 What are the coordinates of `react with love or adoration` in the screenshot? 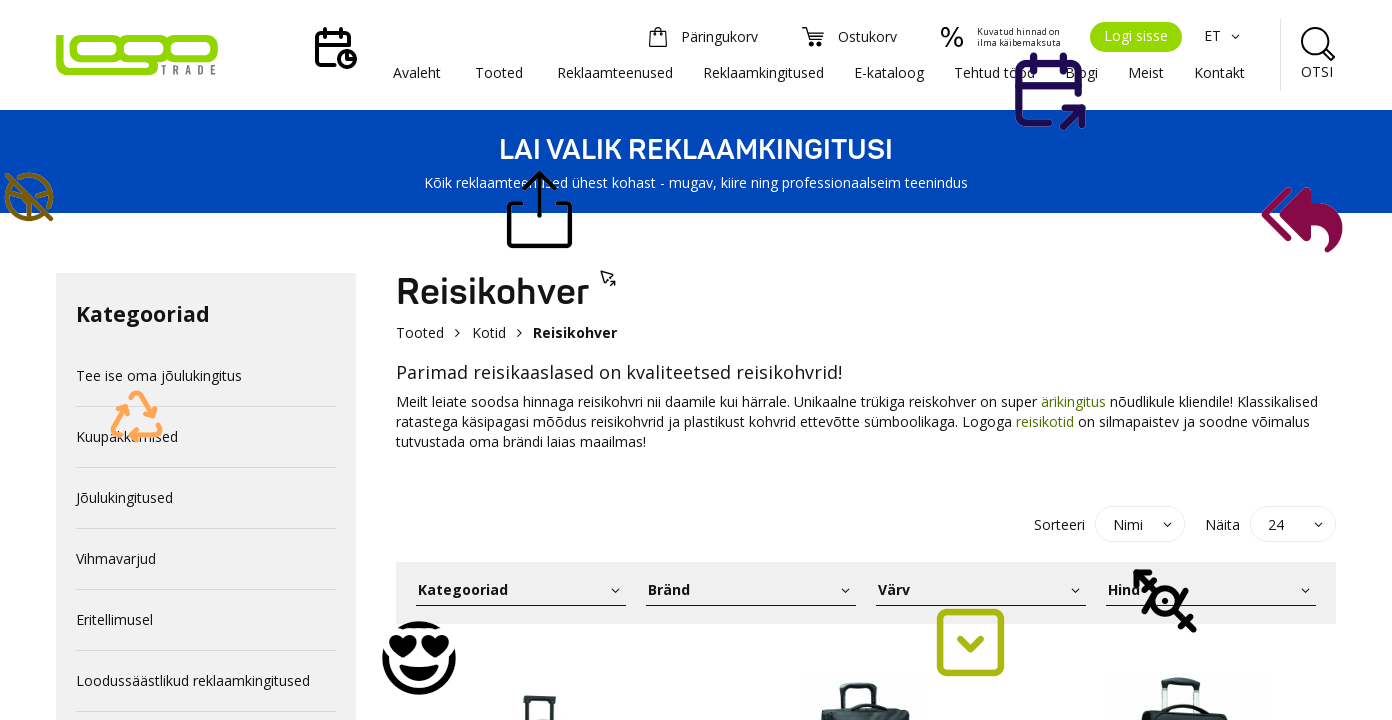 It's located at (419, 658).